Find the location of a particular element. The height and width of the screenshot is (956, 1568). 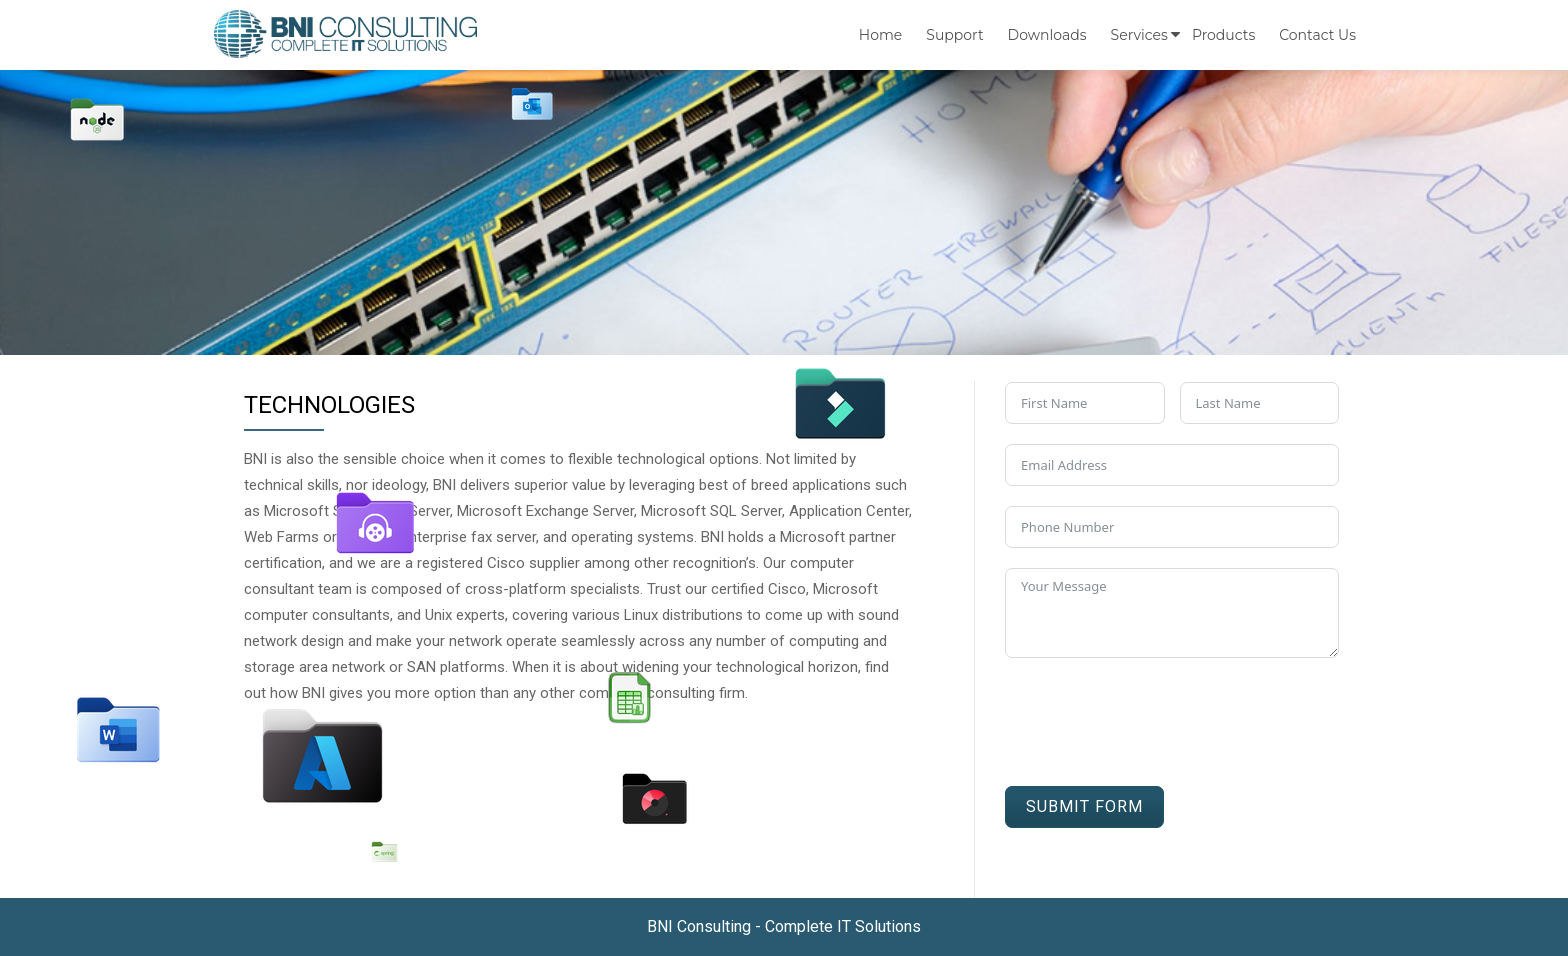

libreoffice calc spreadsheet template file is located at coordinates (629, 697).